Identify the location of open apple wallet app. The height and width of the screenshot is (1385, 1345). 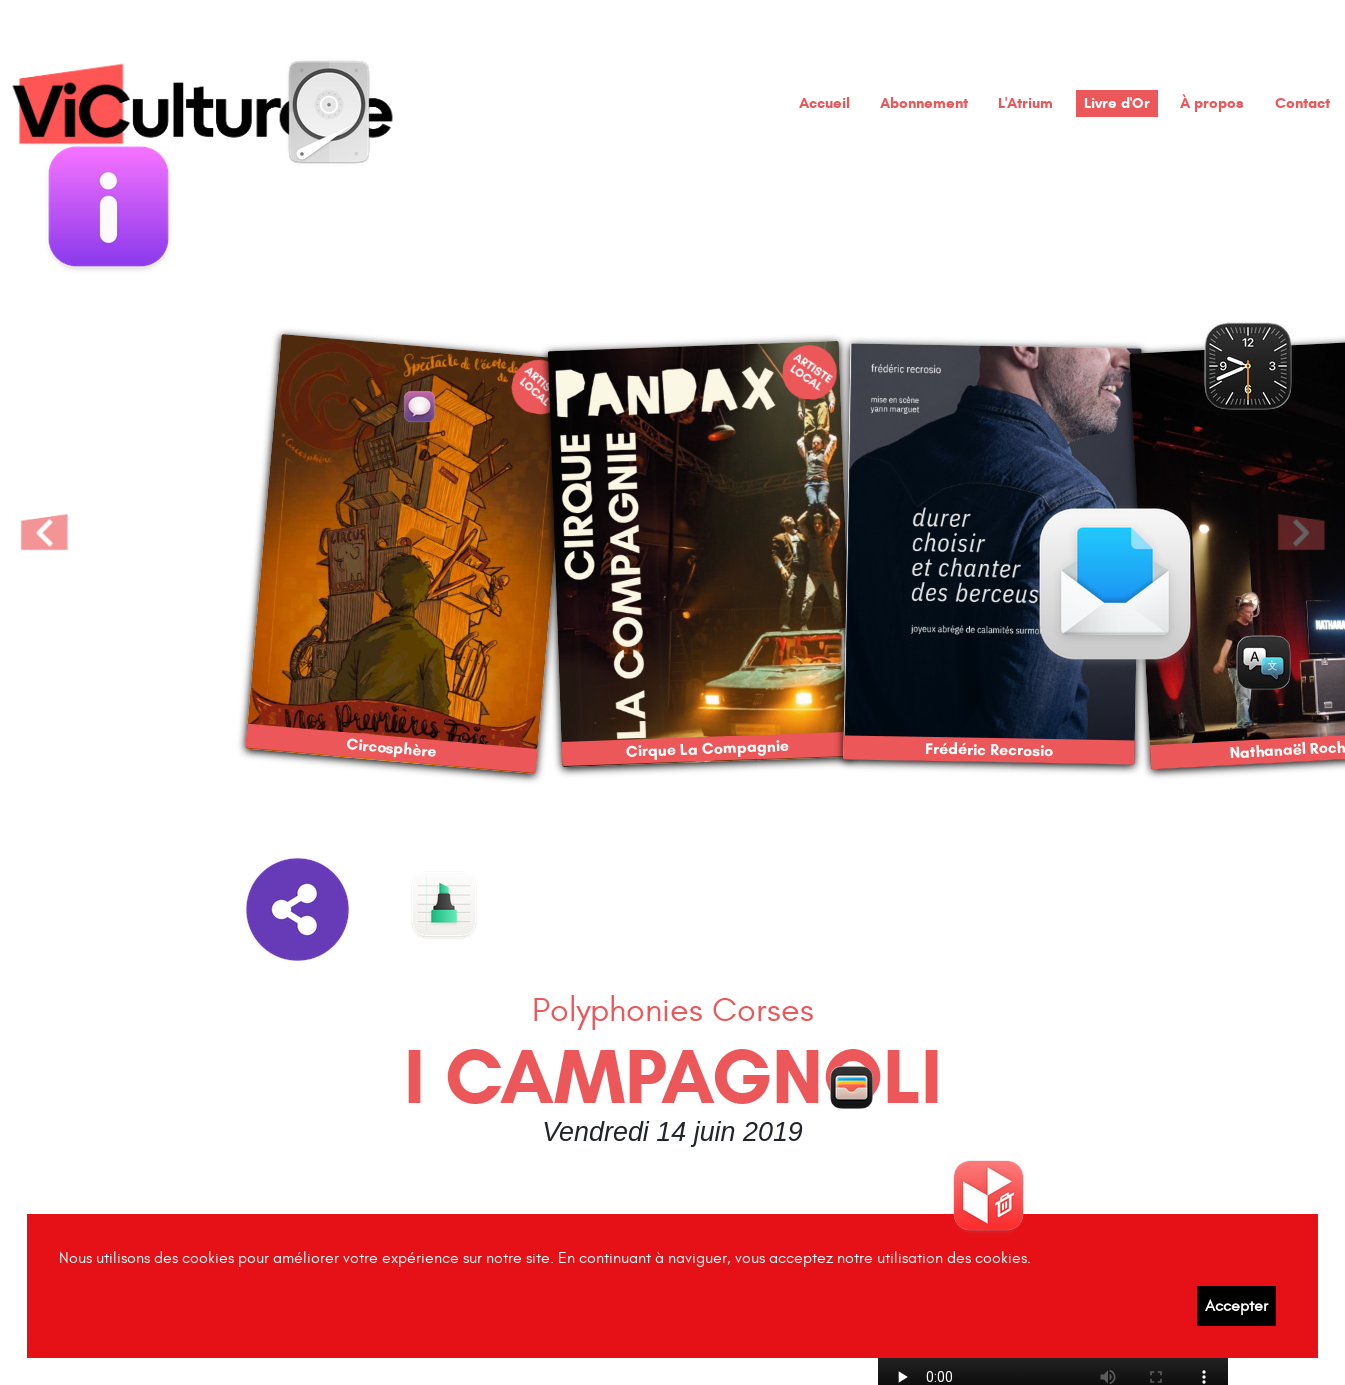
(851, 1087).